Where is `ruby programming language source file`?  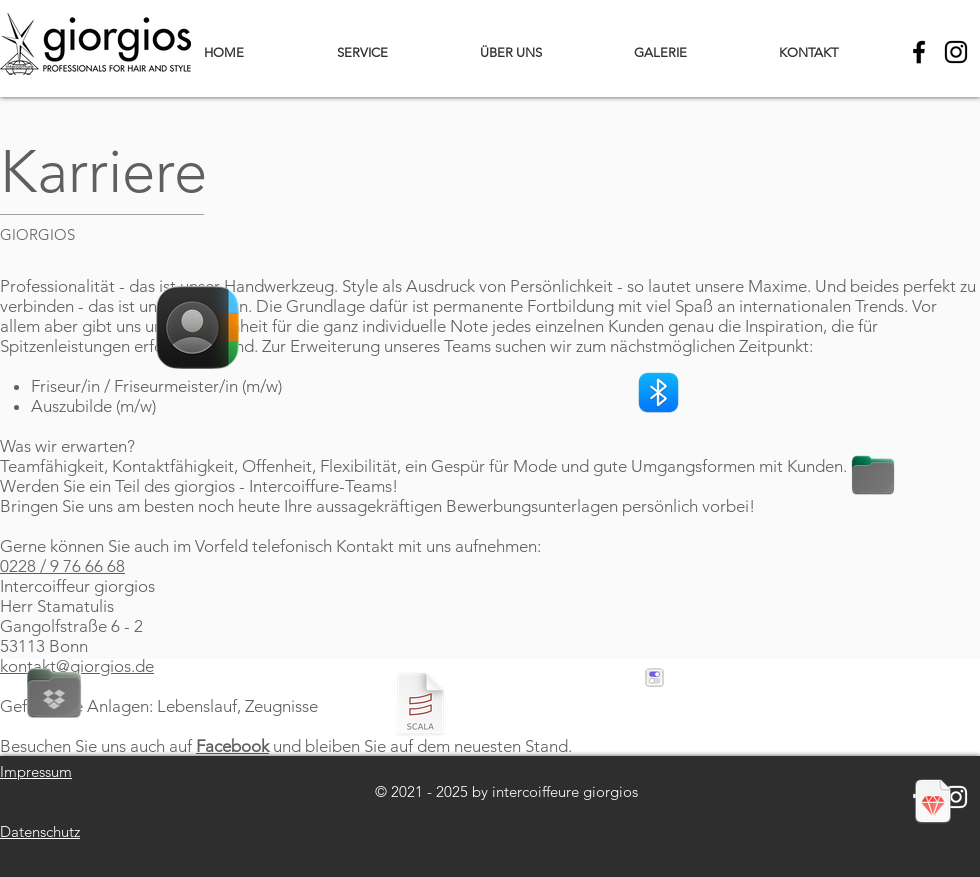 ruby programming language source file is located at coordinates (933, 801).